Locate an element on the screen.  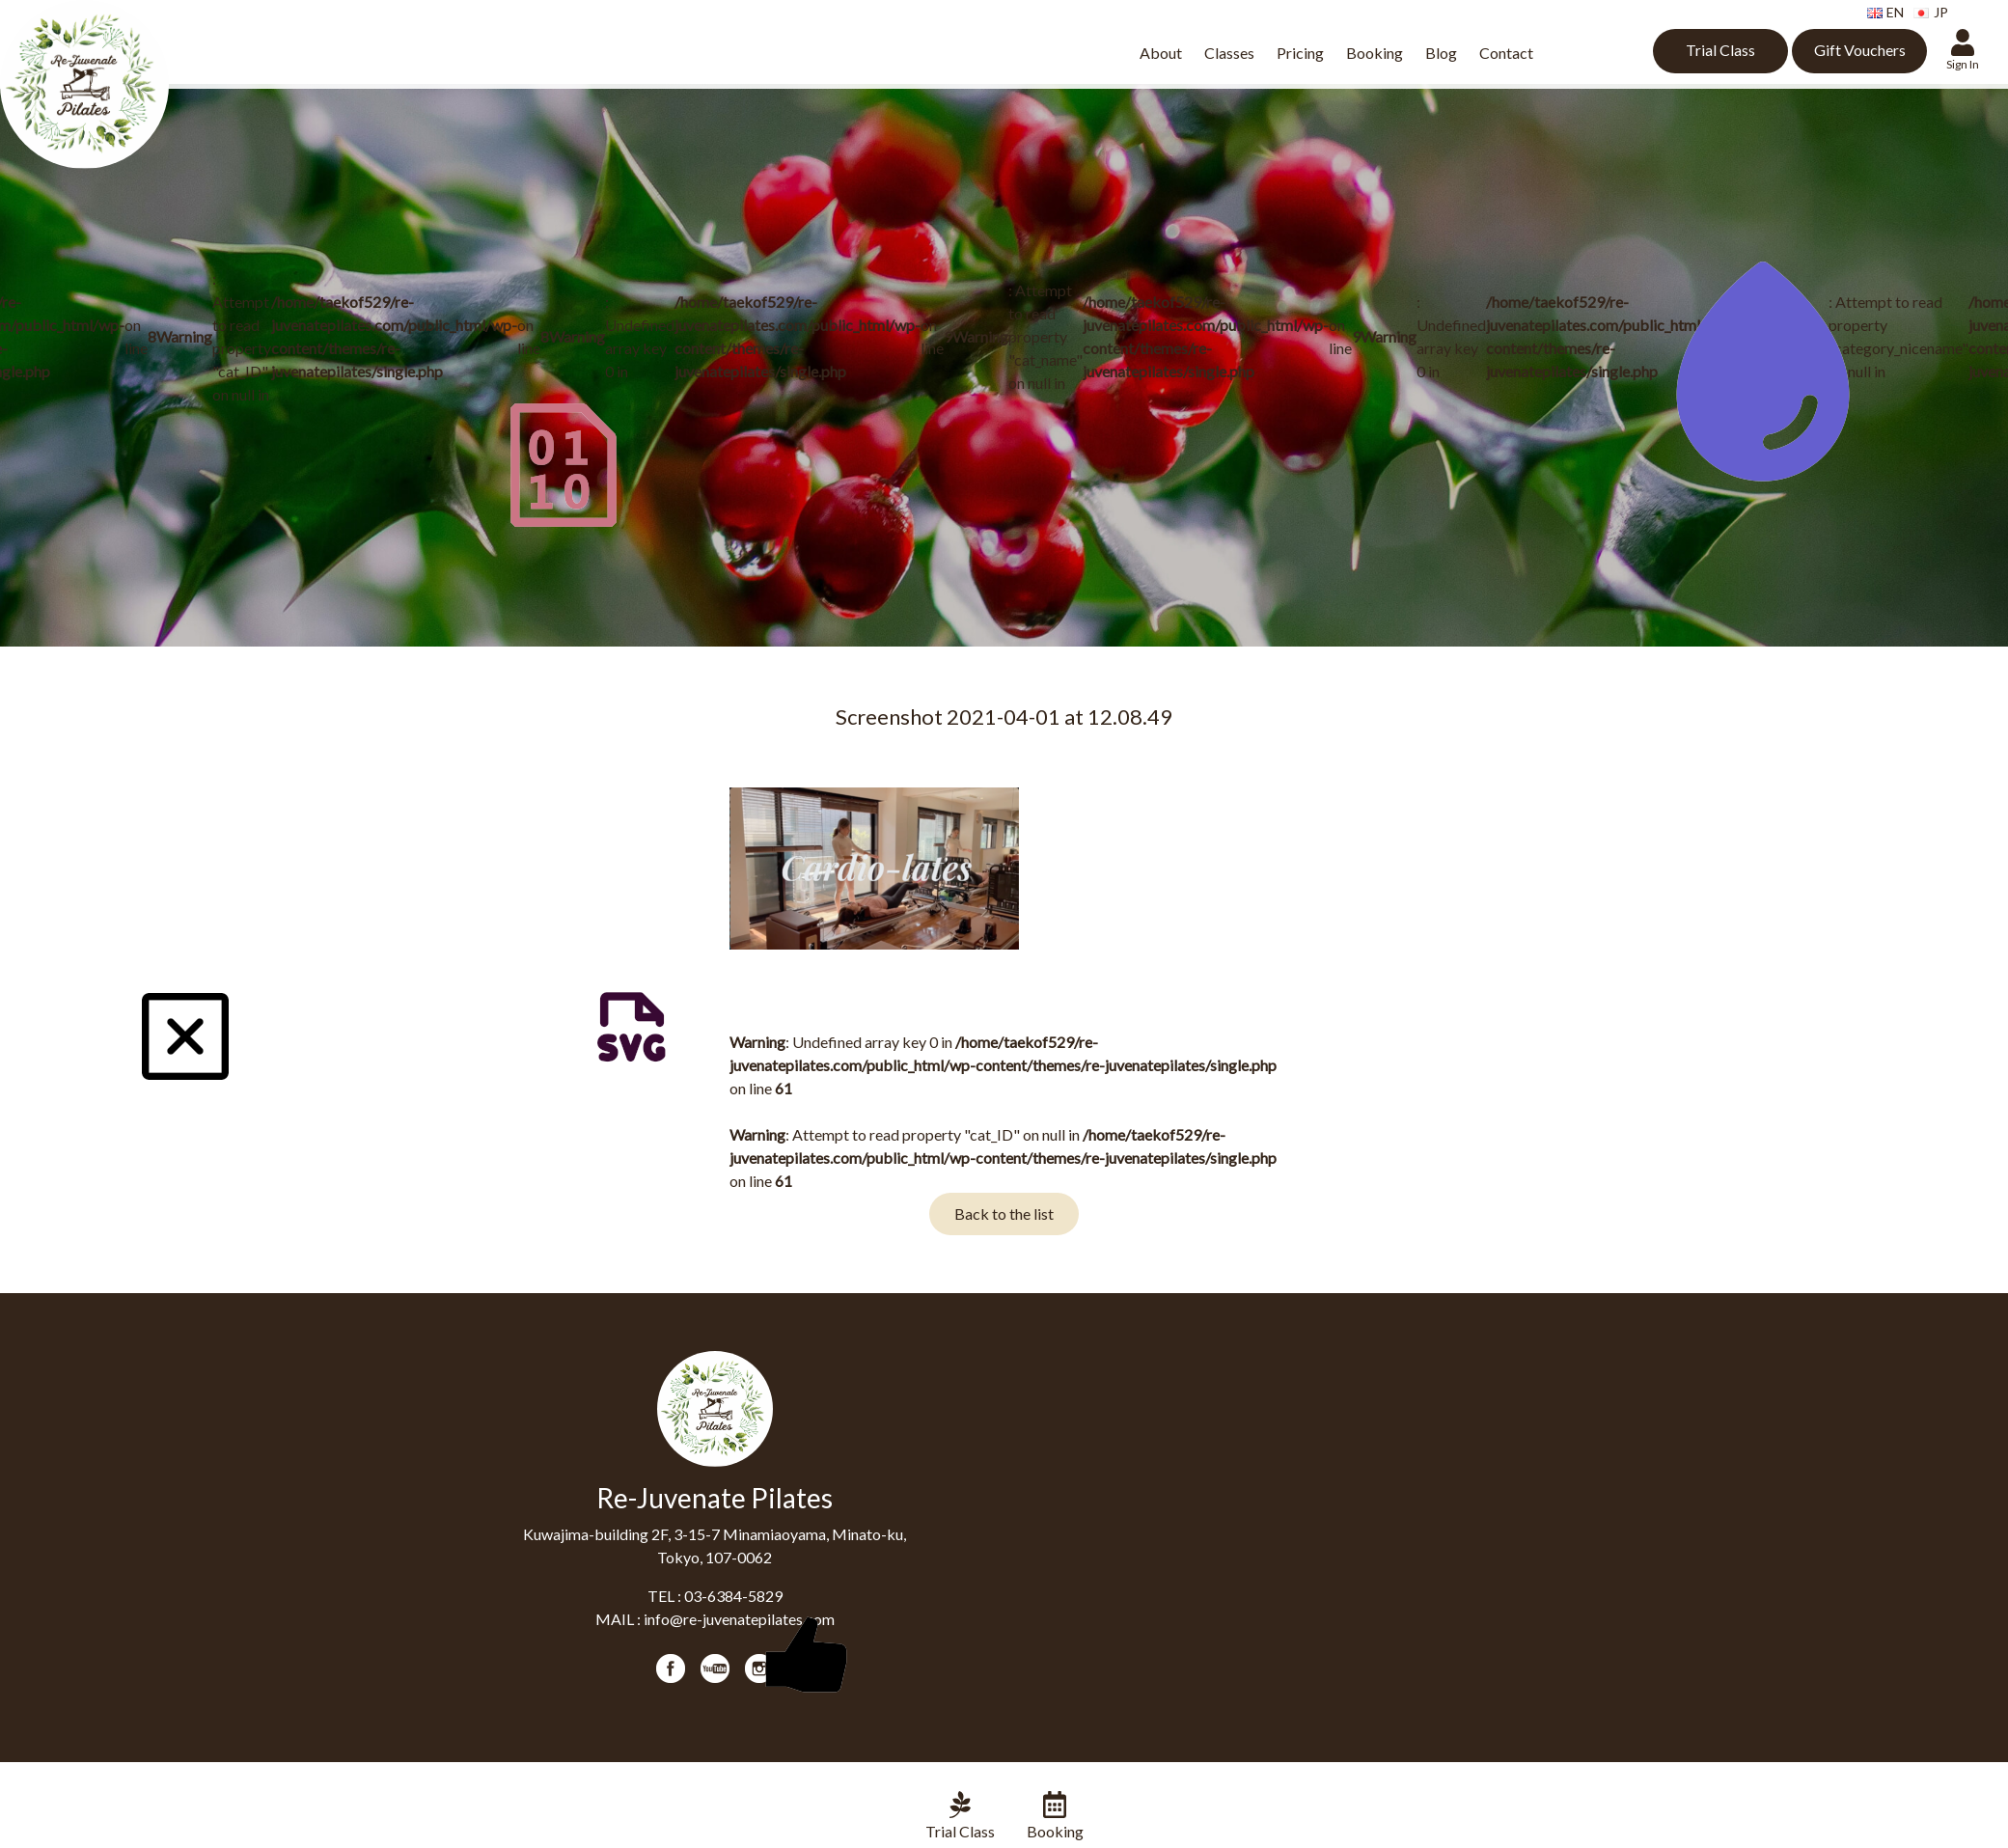
adjust water or hydration settings is located at coordinates (1763, 379).